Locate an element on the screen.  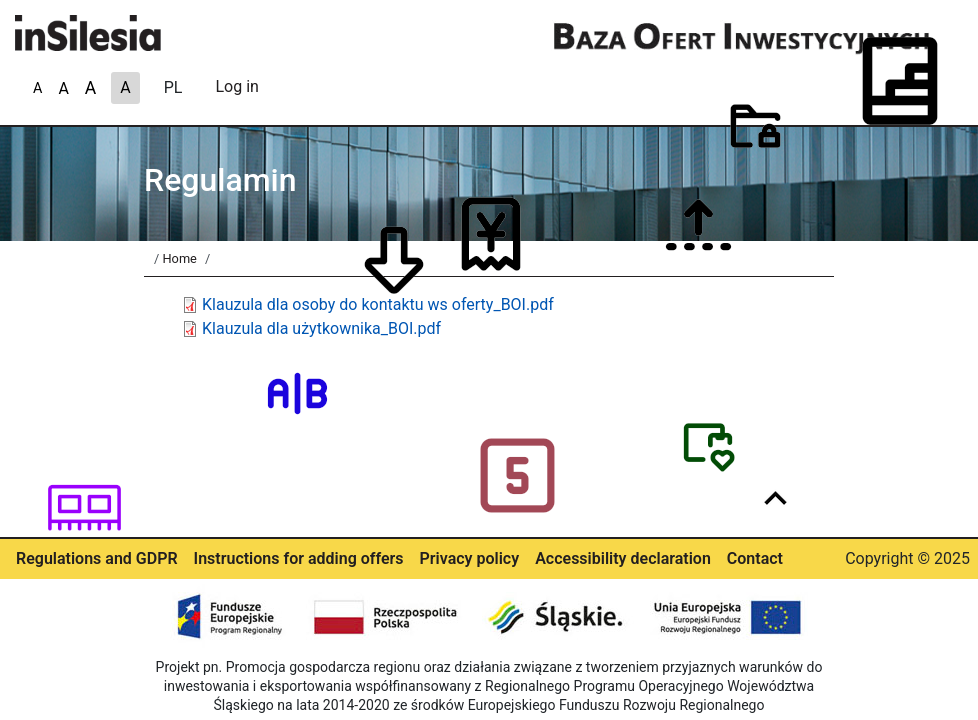
collapse an expanded section is located at coordinates (775, 498).